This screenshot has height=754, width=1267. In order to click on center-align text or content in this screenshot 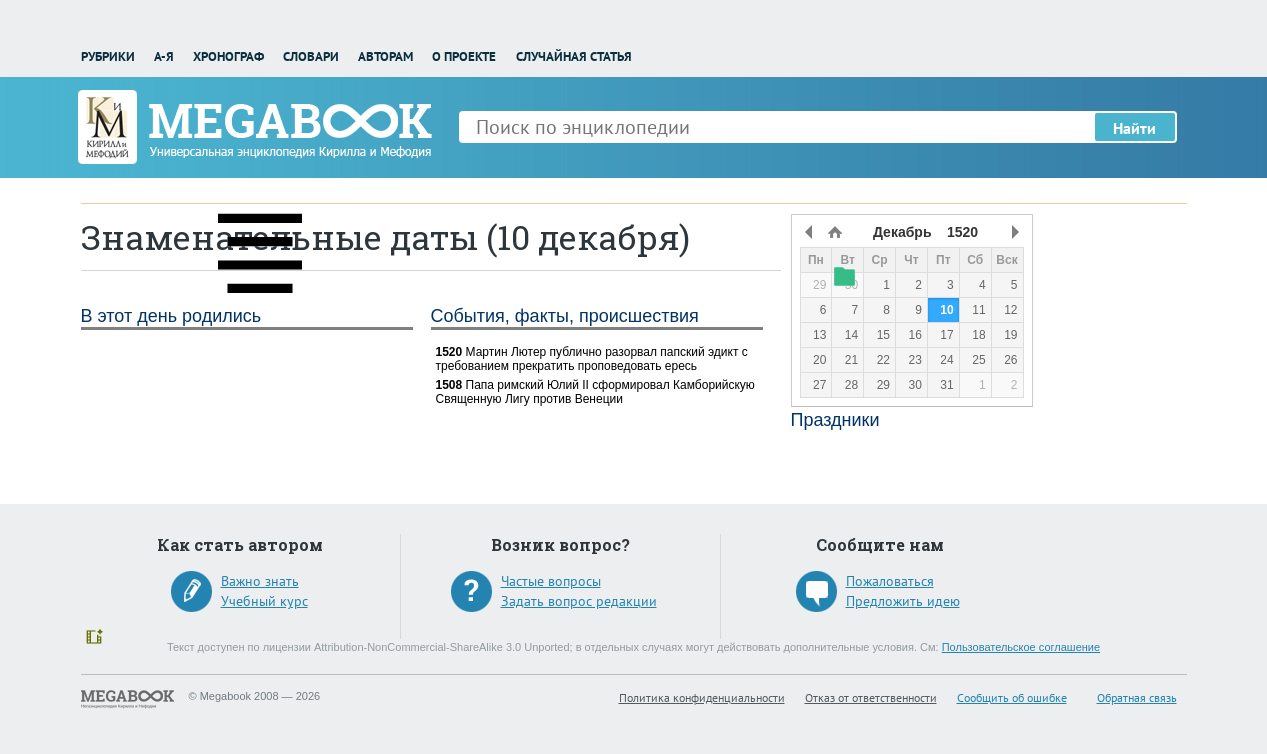, I will do `click(260, 251)`.